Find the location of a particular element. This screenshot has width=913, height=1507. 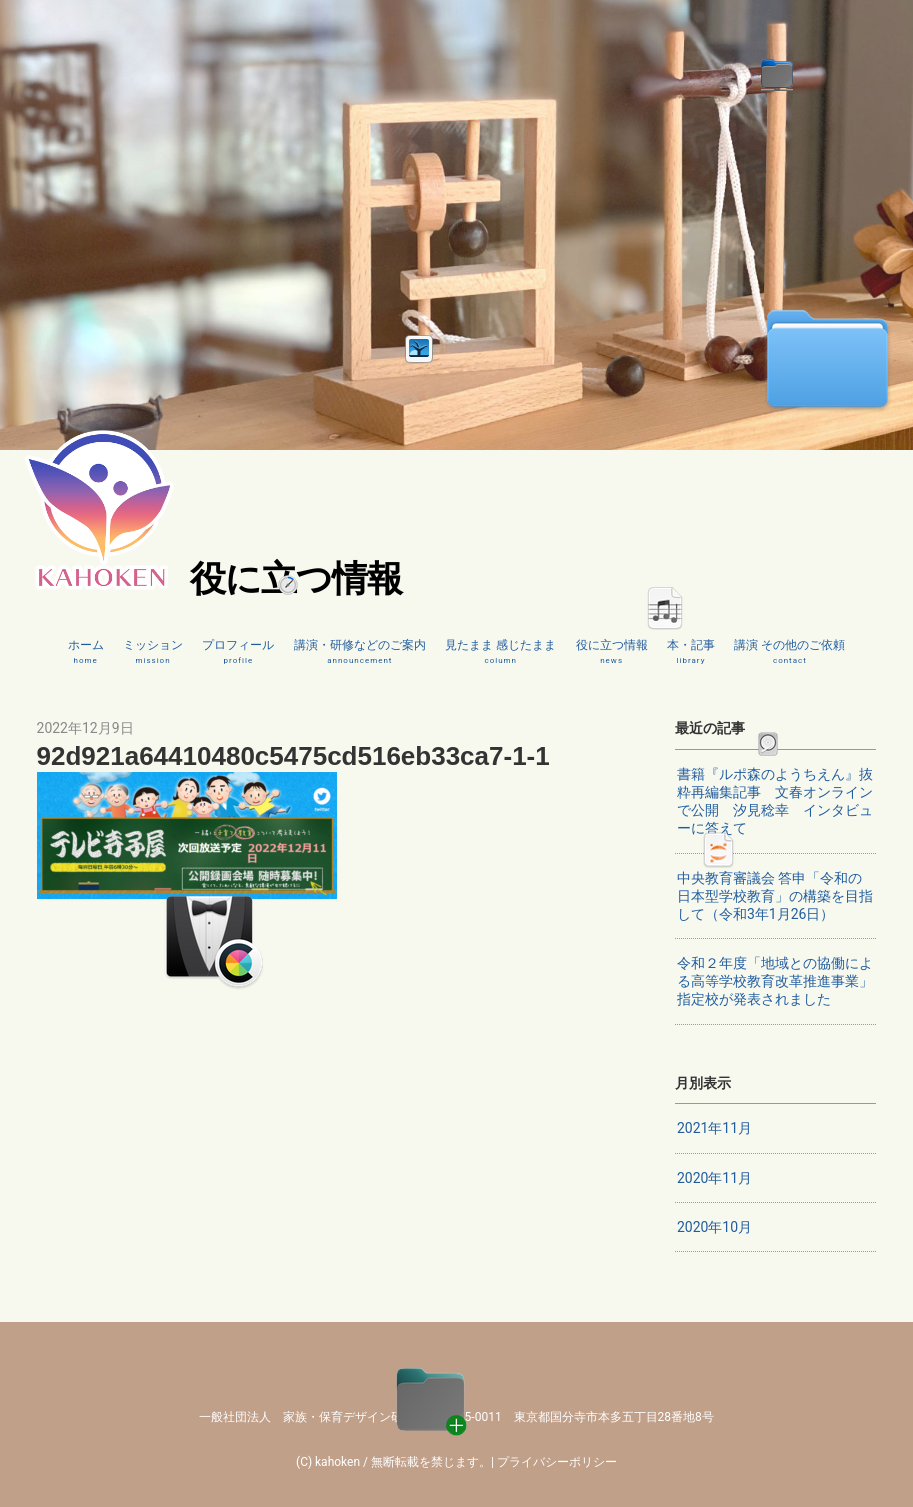

create a new folder is located at coordinates (430, 1399).